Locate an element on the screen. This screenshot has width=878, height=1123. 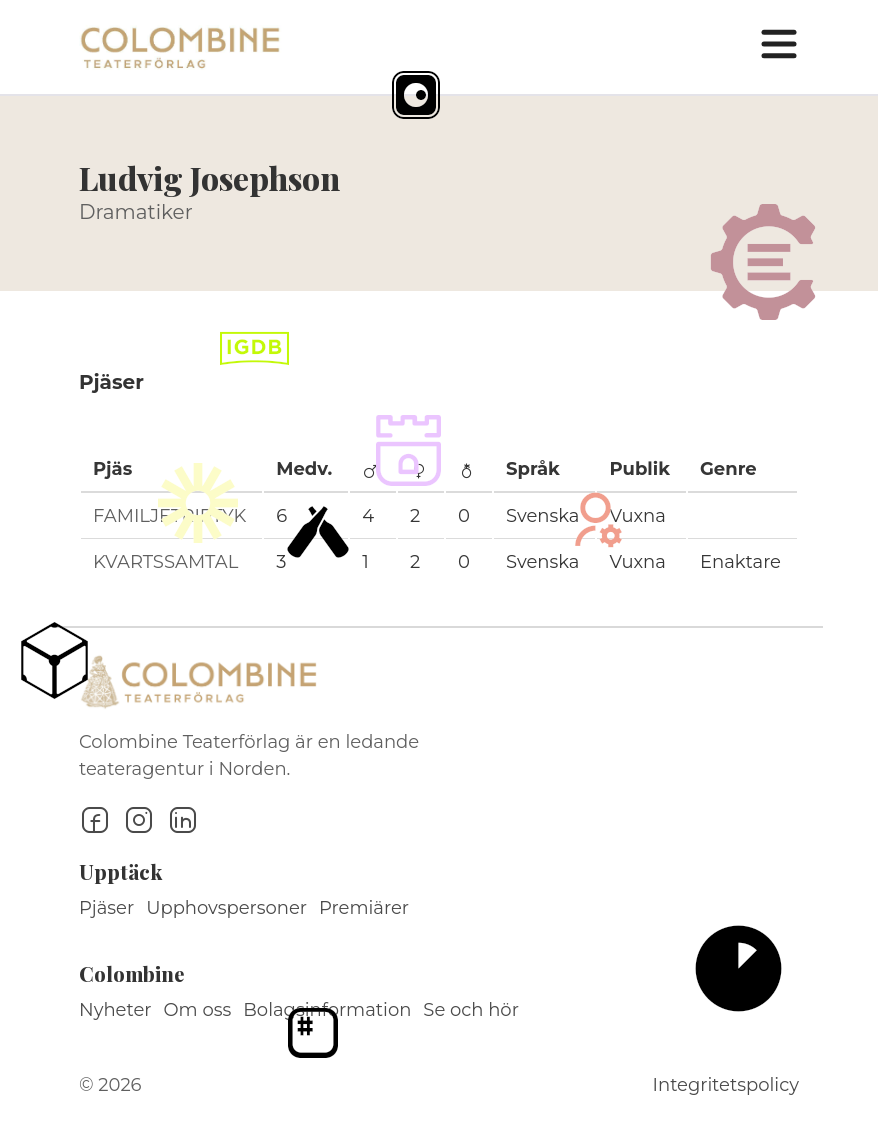
open compiler explorer tool is located at coordinates (763, 262).